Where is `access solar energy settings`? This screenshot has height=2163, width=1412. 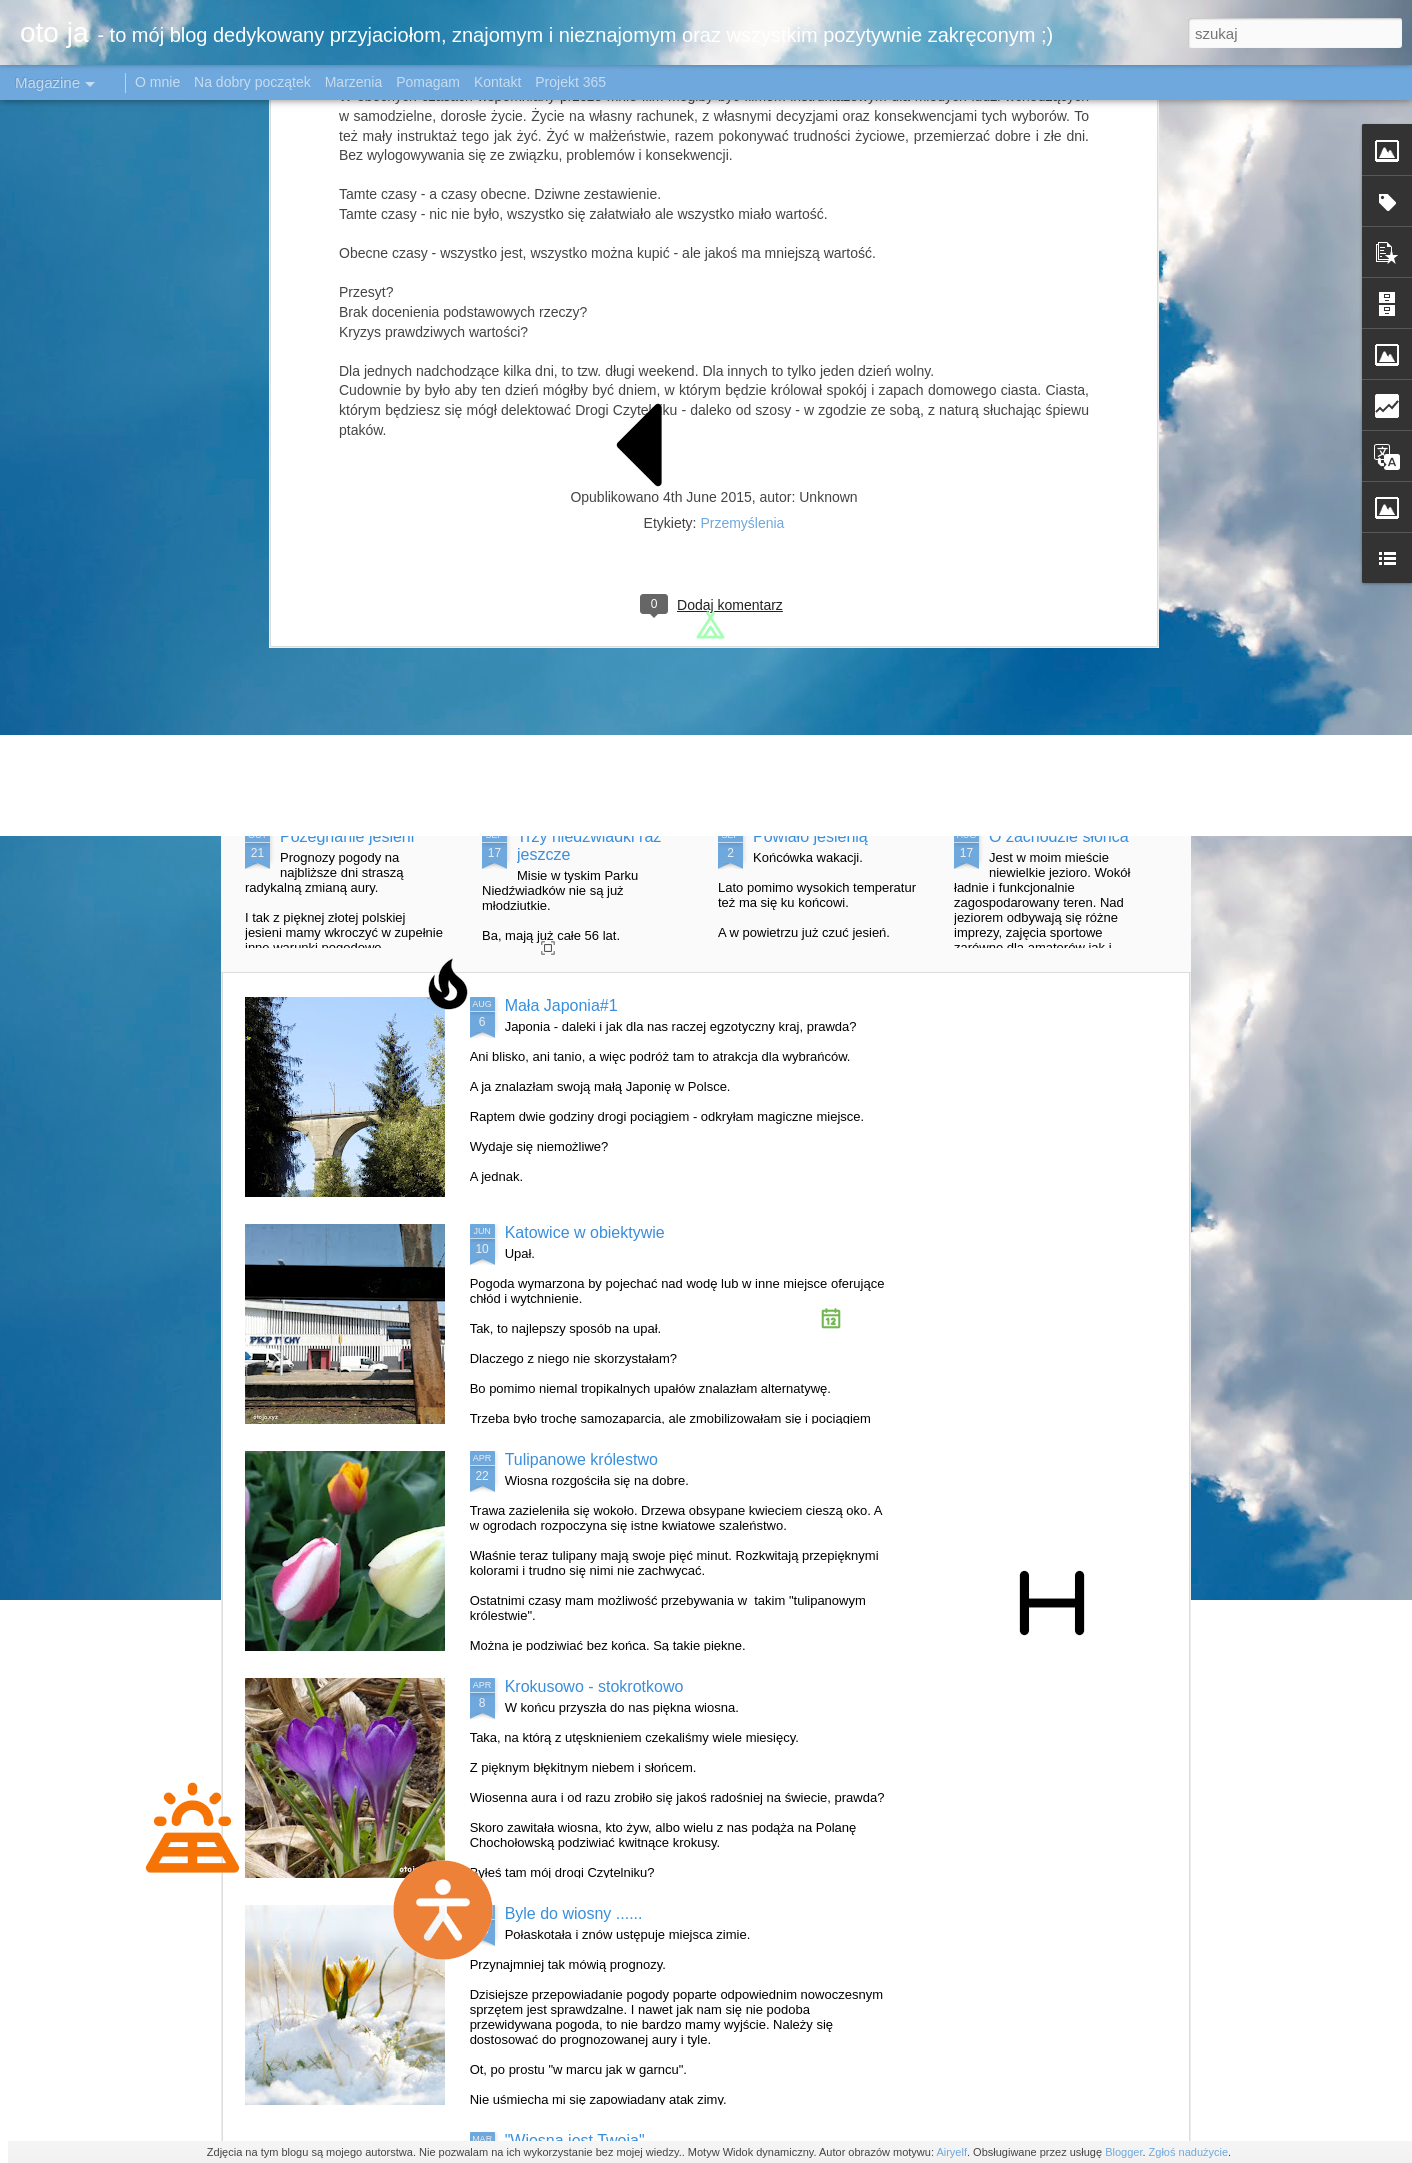 access solar energy settings is located at coordinates (192, 1832).